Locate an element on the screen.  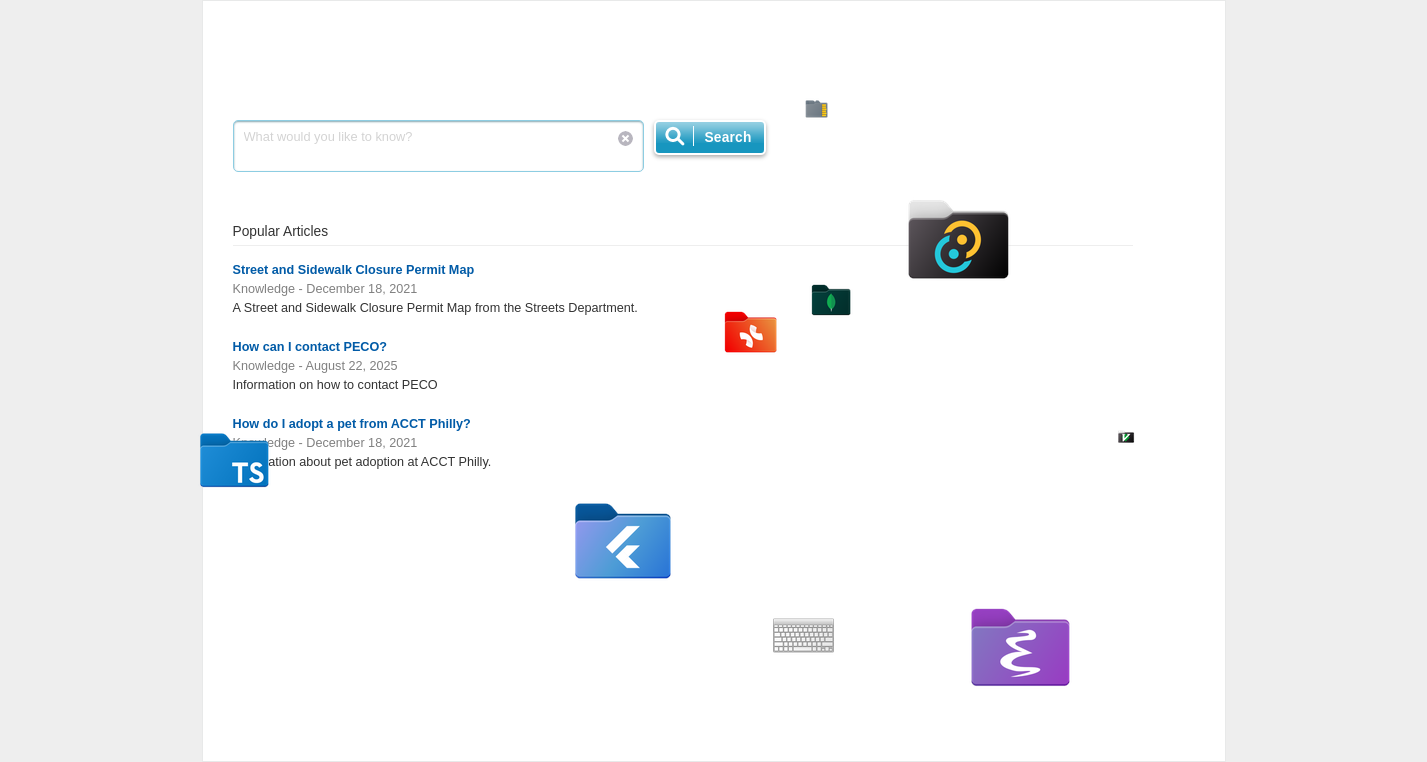
open flutter project folder is located at coordinates (622, 543).